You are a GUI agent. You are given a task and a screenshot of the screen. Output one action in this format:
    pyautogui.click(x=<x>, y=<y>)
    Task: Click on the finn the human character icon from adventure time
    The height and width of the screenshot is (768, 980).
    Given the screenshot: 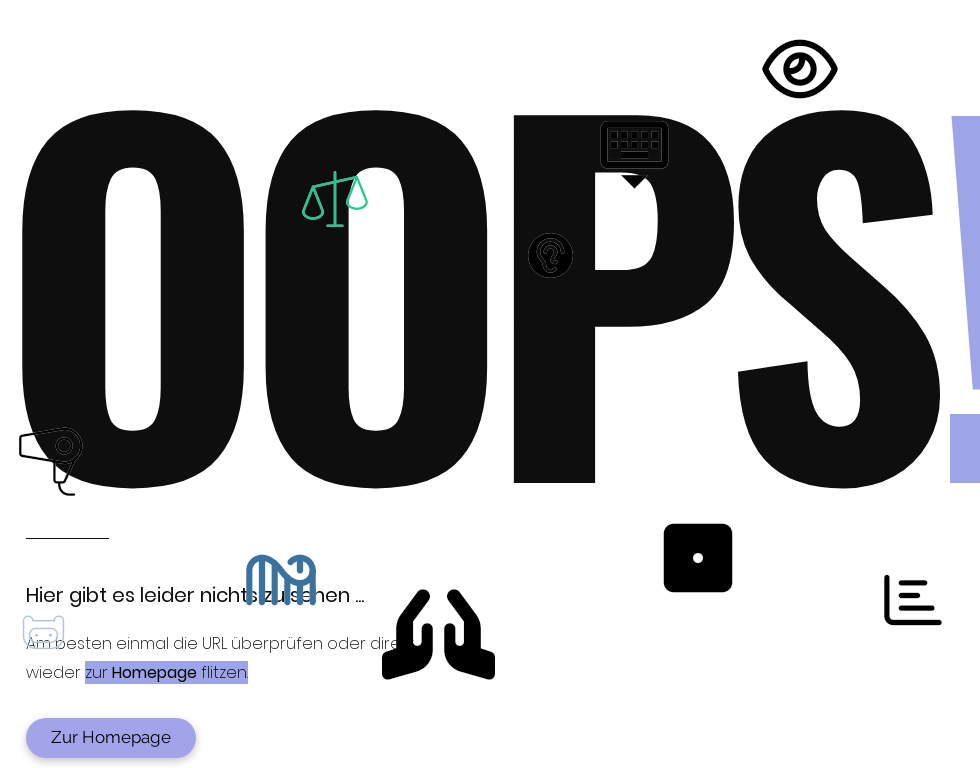 What is the action you would take?
    pyautogui.click(x=43, y=631)
    